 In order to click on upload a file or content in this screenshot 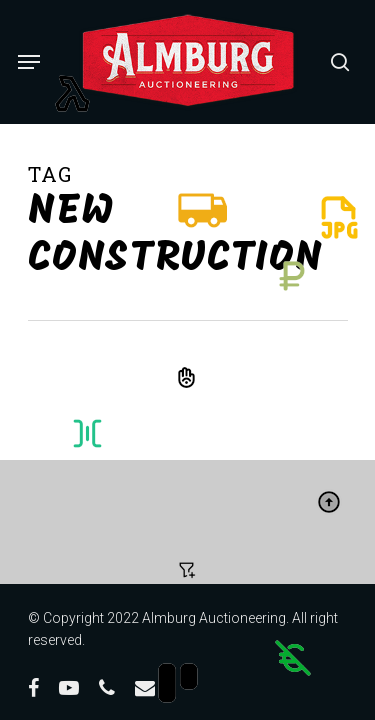, I will do `click(329, 502)`.